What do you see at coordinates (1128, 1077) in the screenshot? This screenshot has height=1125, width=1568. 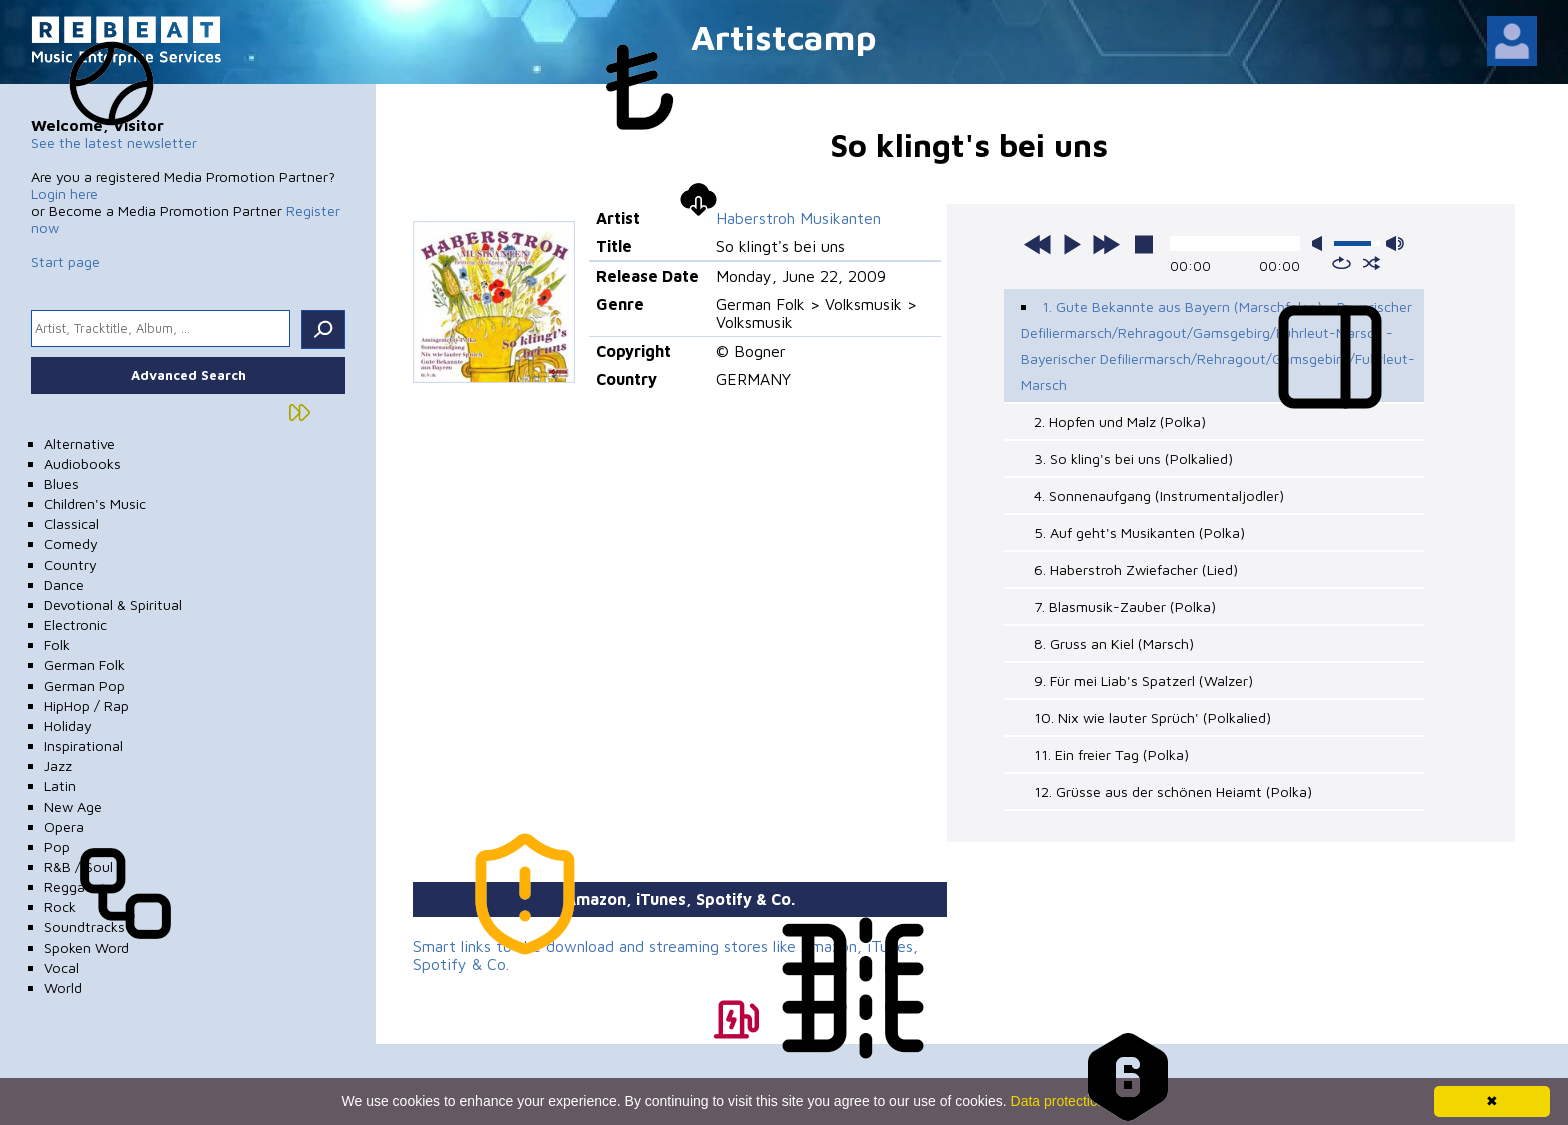 I see `indicates step 6 in a multi-step process` at bounding box center [1128, 1077].